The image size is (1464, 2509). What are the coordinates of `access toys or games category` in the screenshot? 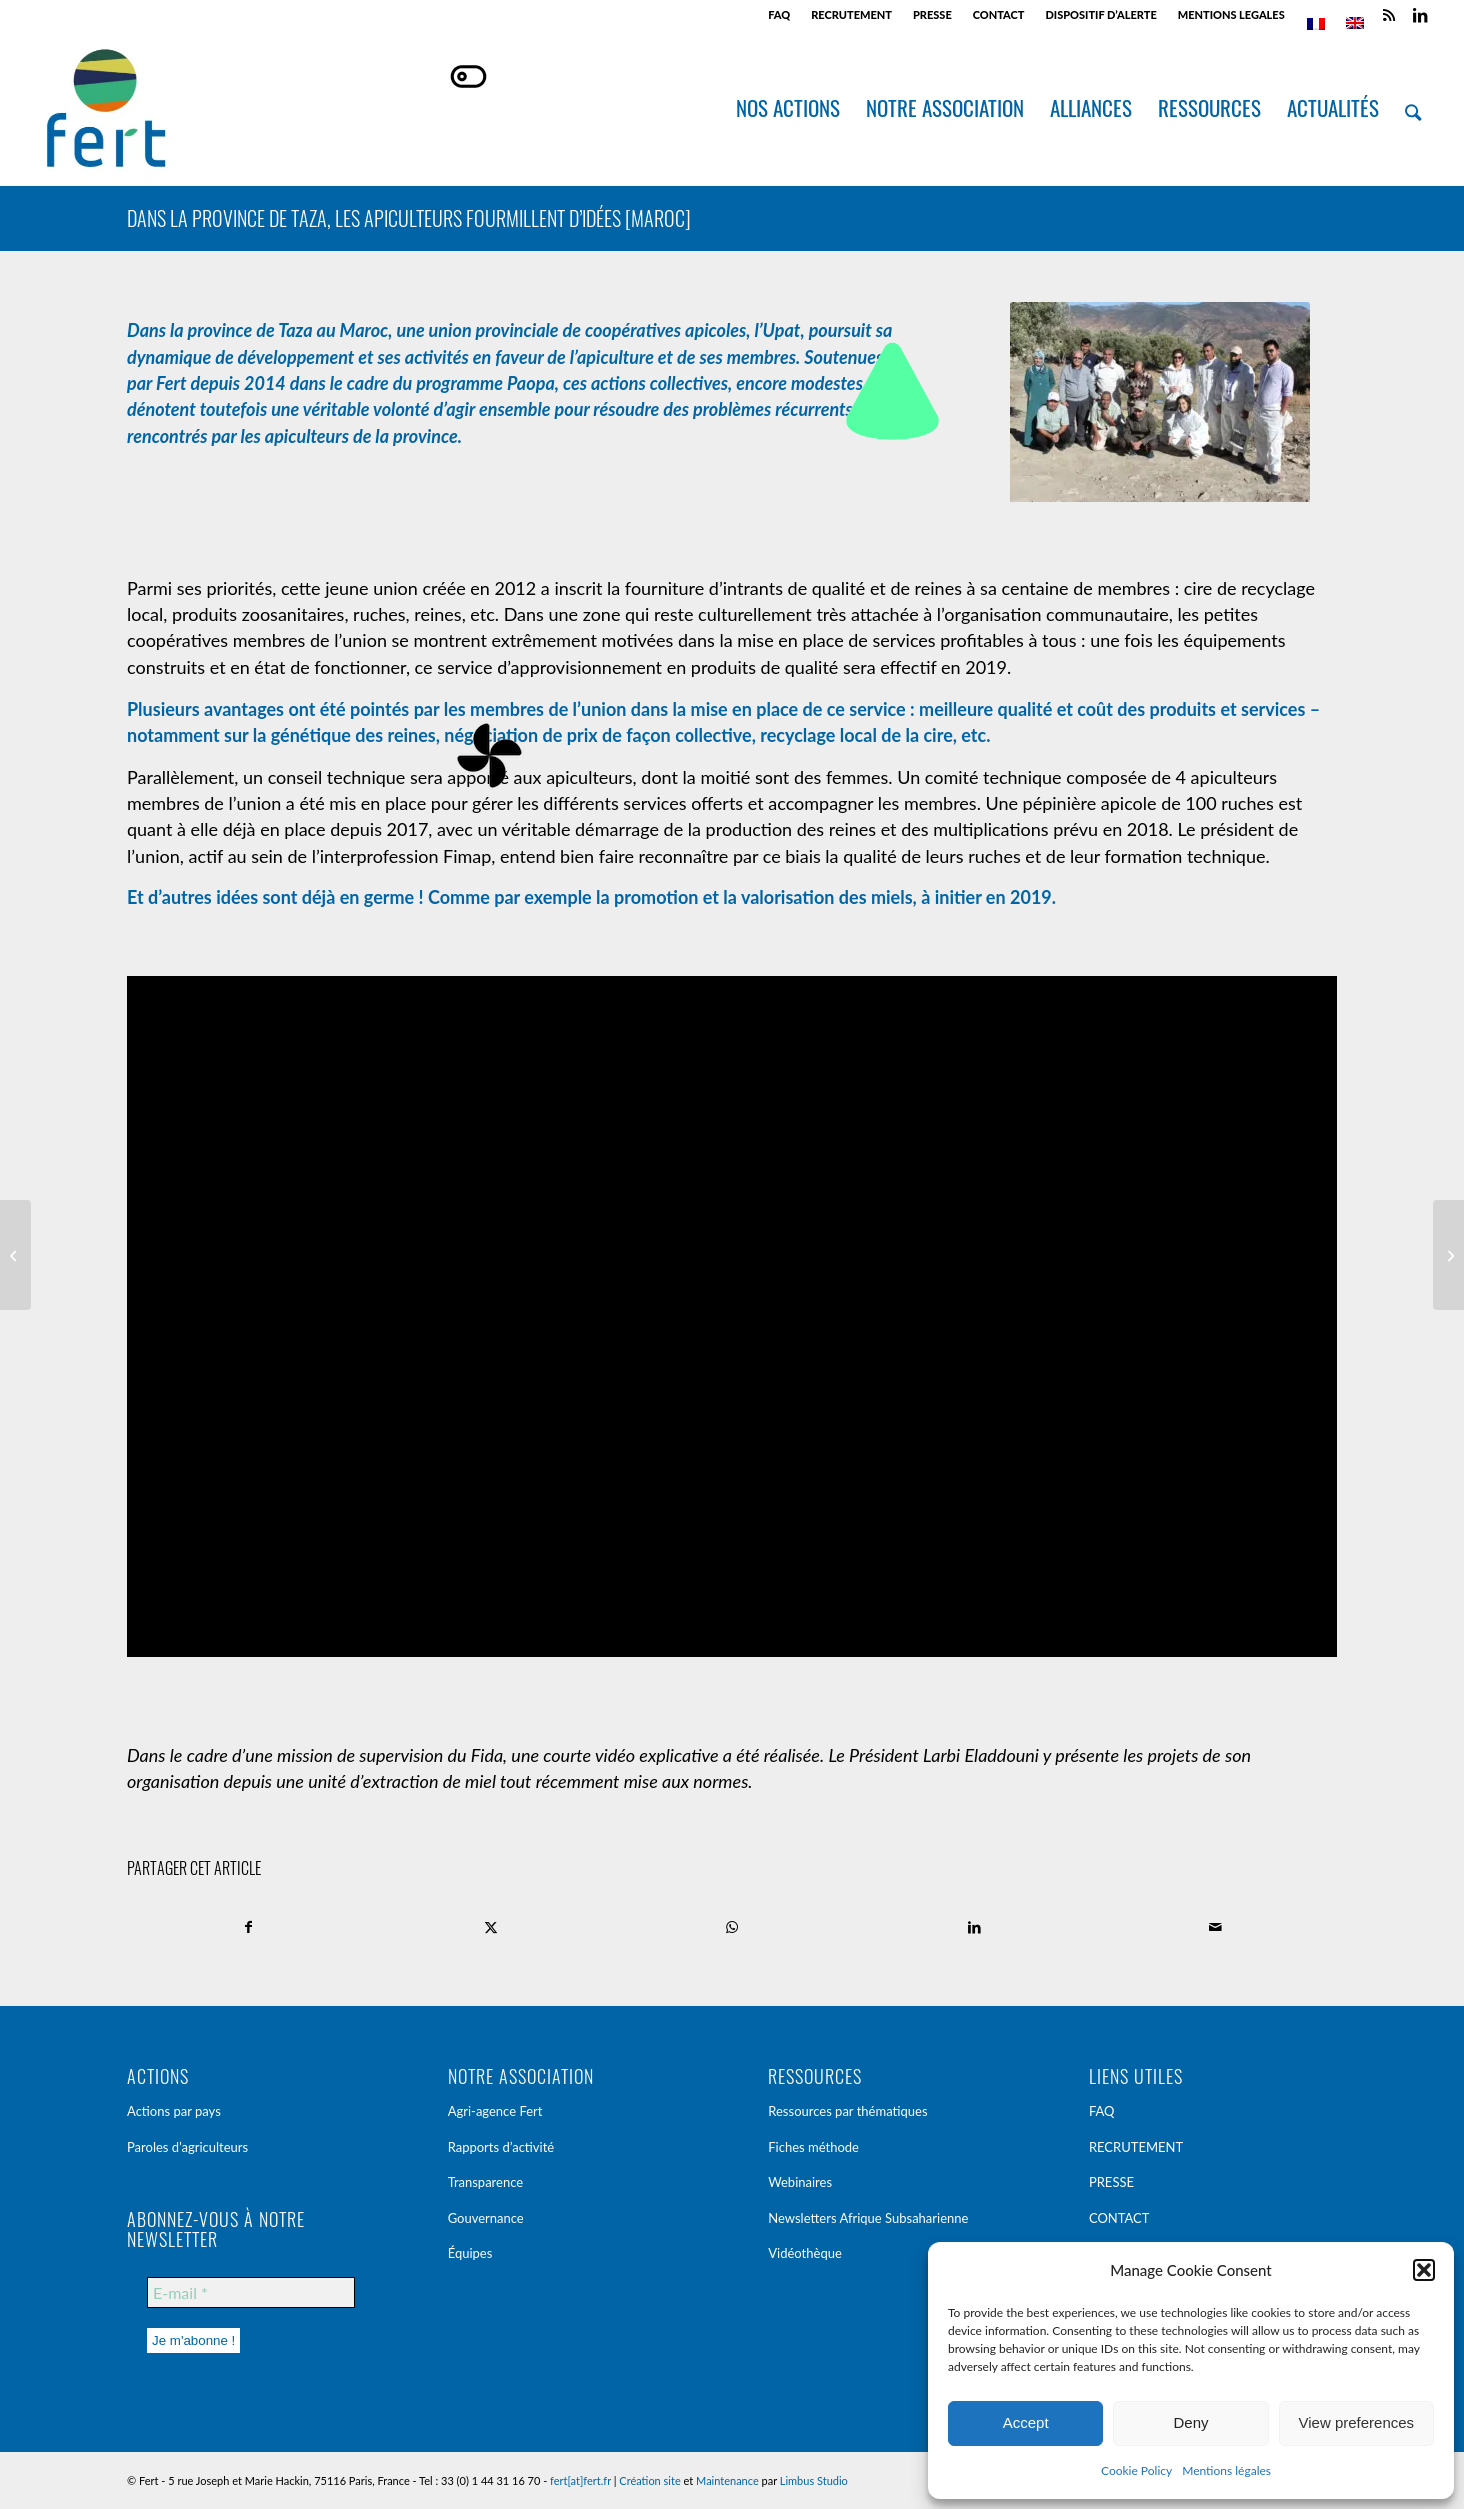 It's located at (489, 755).